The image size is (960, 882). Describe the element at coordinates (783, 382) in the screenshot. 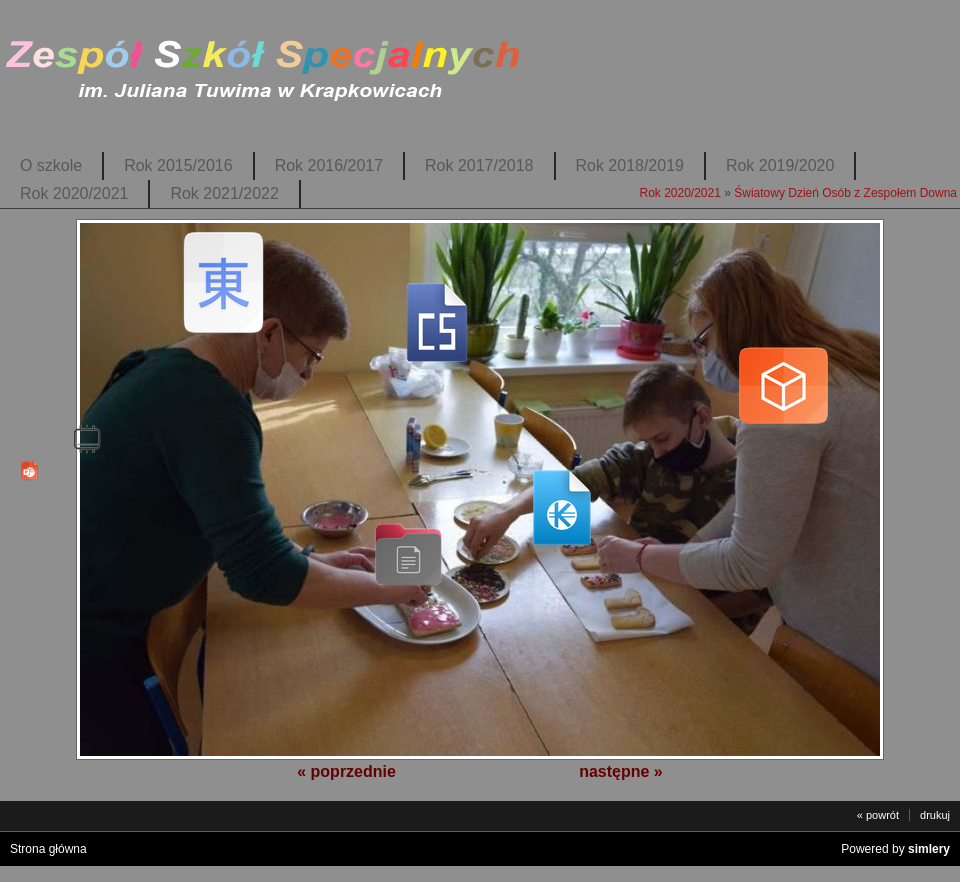

I see `open a 3D model file in STL binary format` at that location.